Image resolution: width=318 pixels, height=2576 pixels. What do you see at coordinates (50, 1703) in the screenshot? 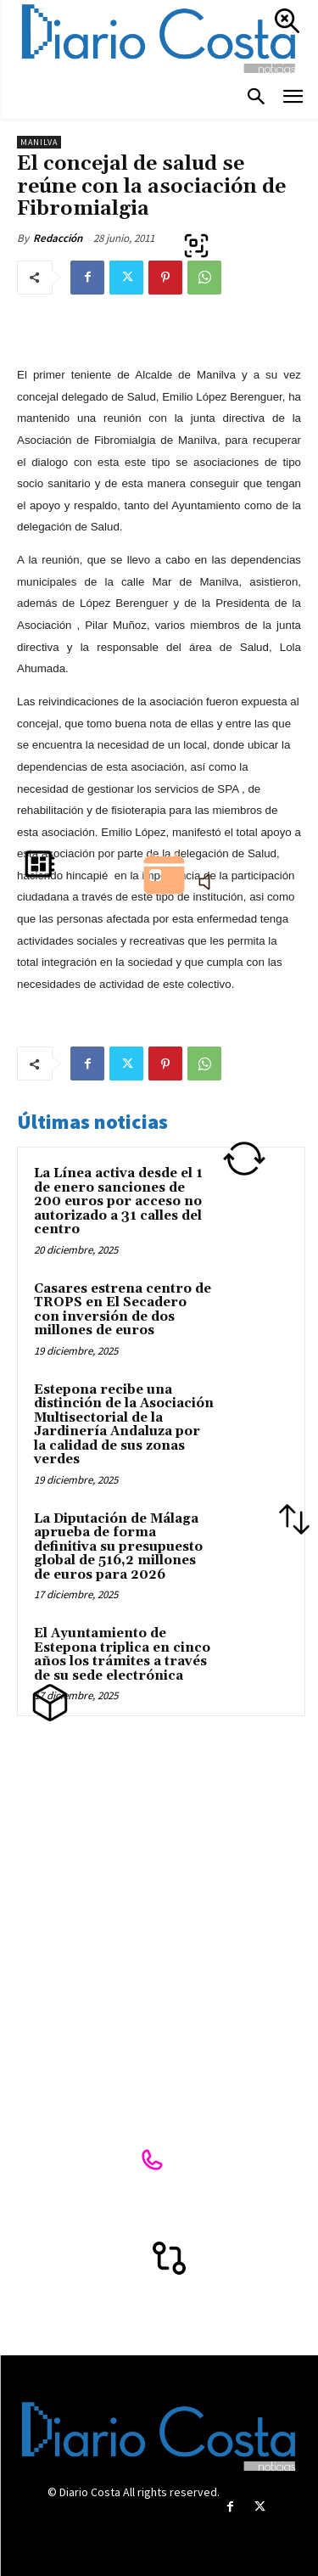
I see `view 3D model or object` at bounding box center [50, 1703].